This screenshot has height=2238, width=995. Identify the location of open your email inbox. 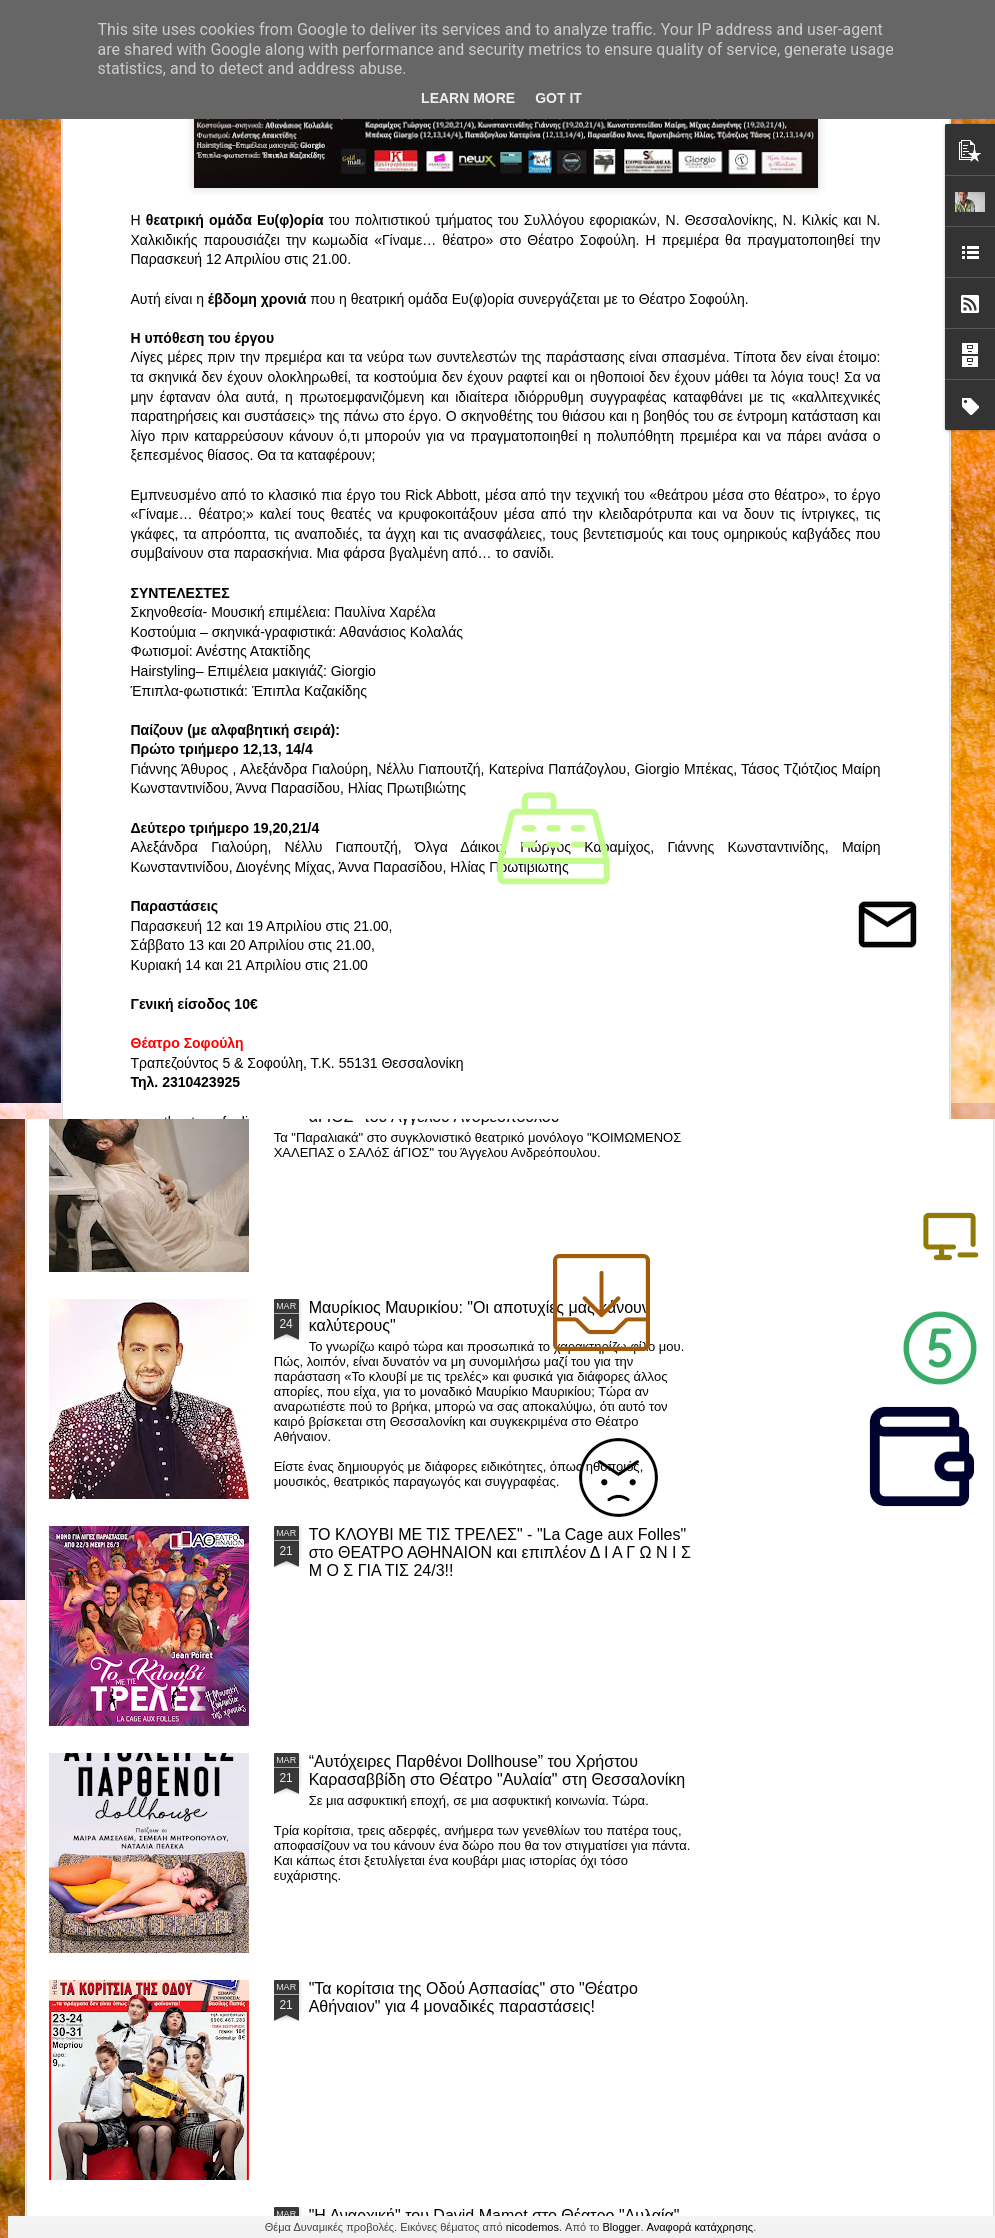
(887, 924).